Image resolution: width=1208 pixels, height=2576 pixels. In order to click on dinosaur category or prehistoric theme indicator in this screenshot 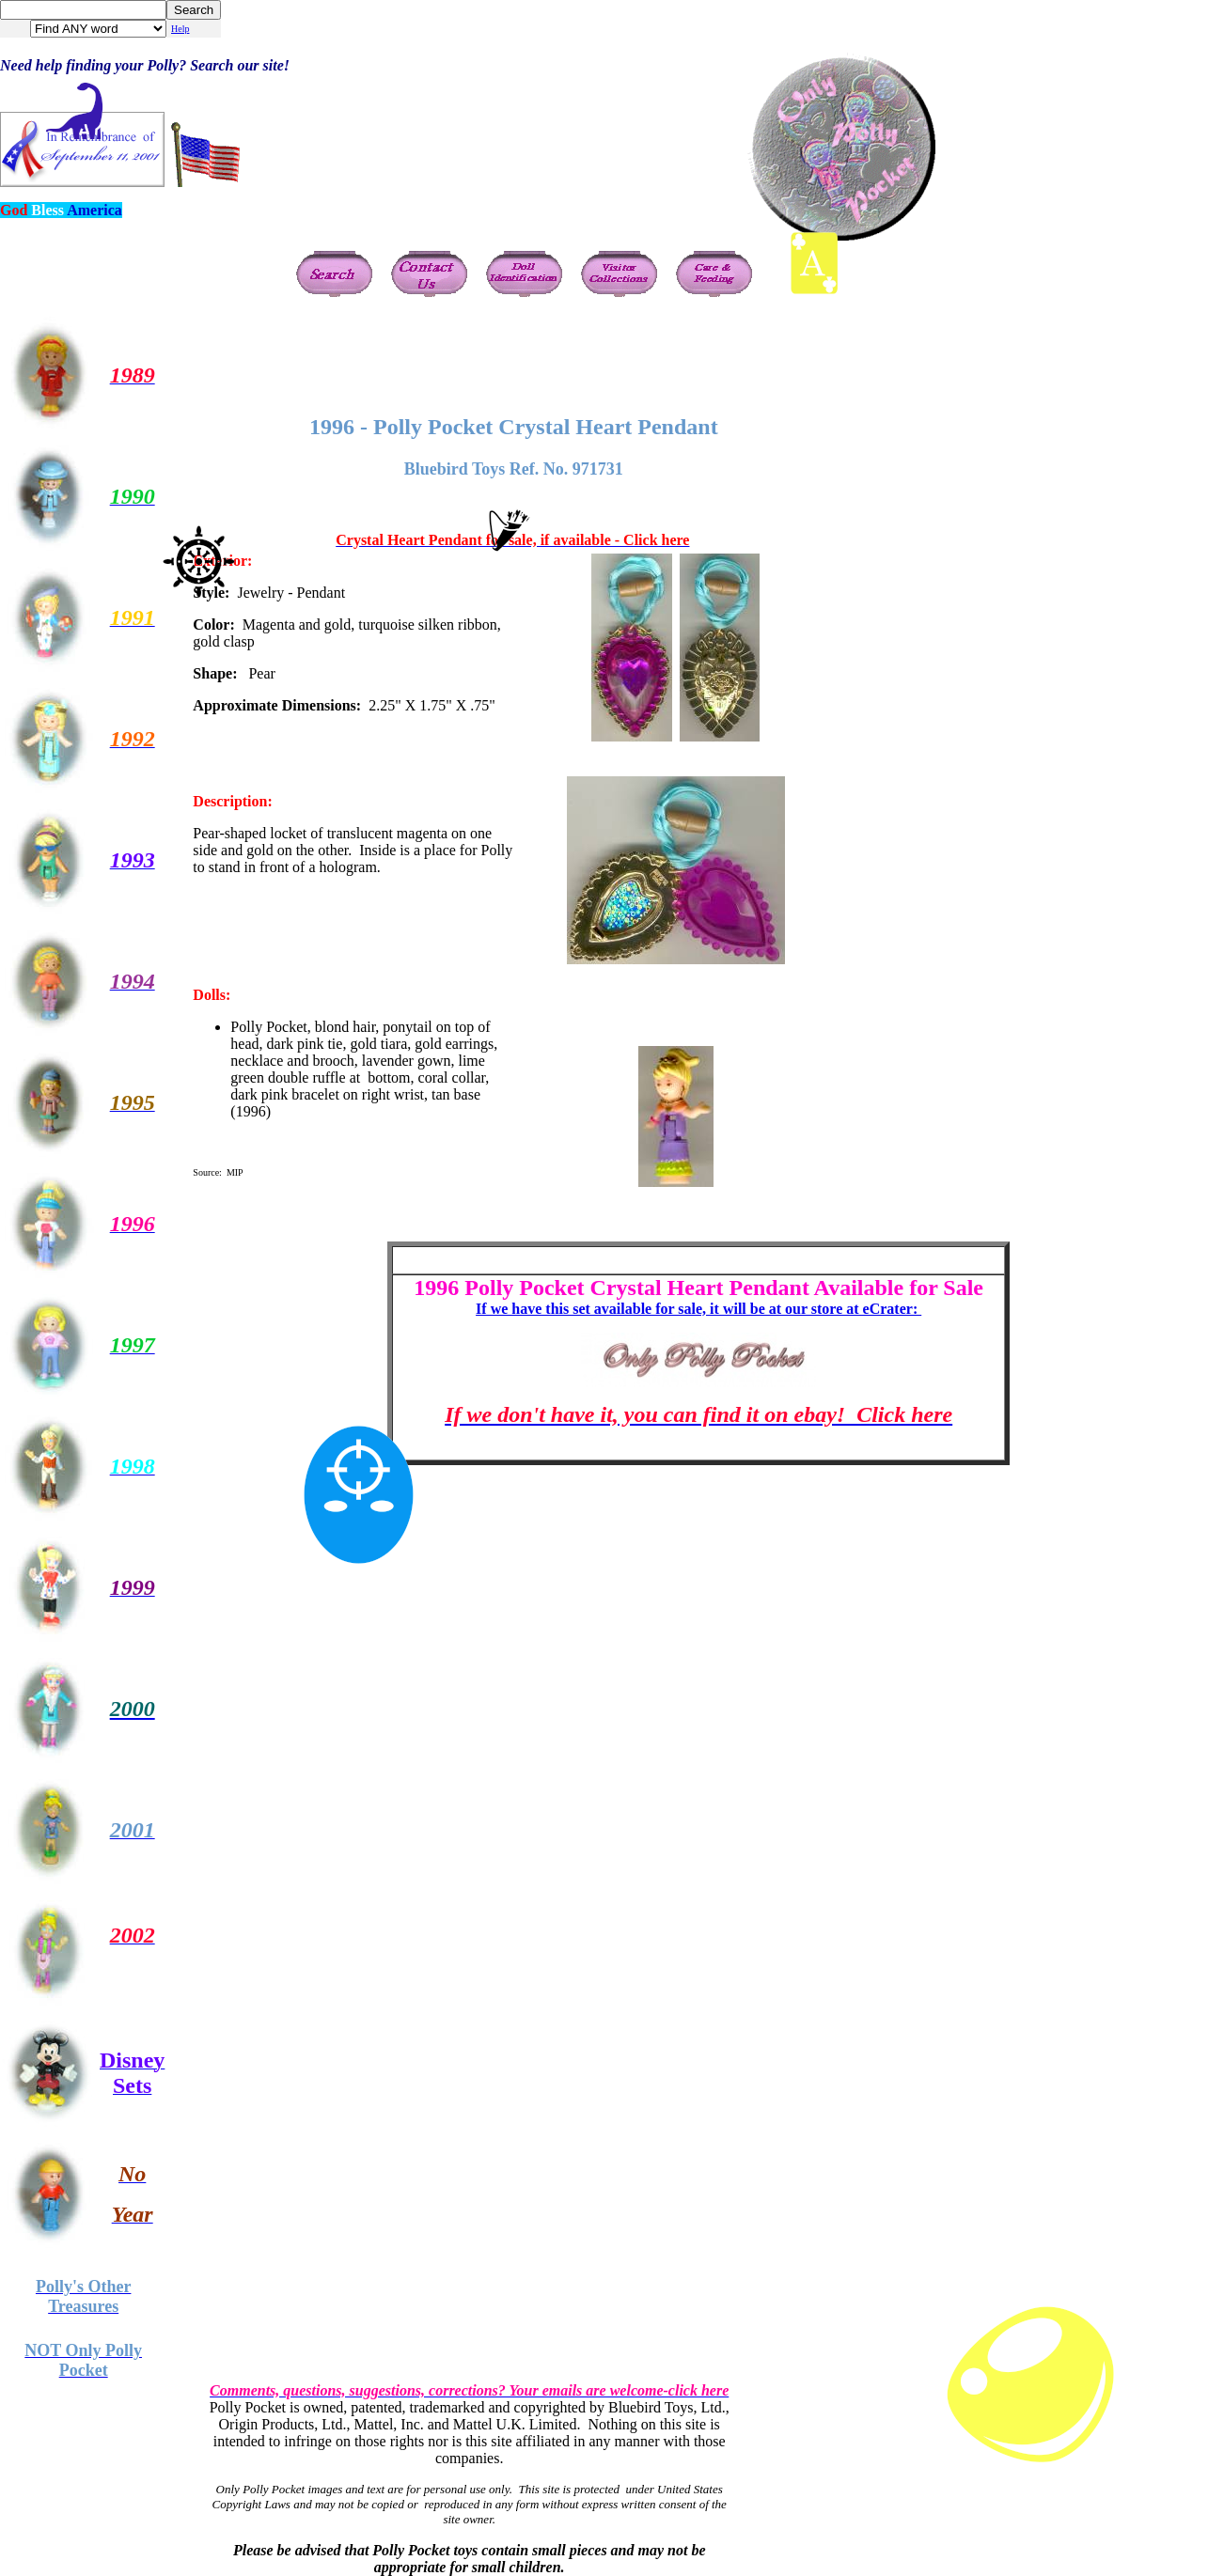, I will do `click(74, 111)`.